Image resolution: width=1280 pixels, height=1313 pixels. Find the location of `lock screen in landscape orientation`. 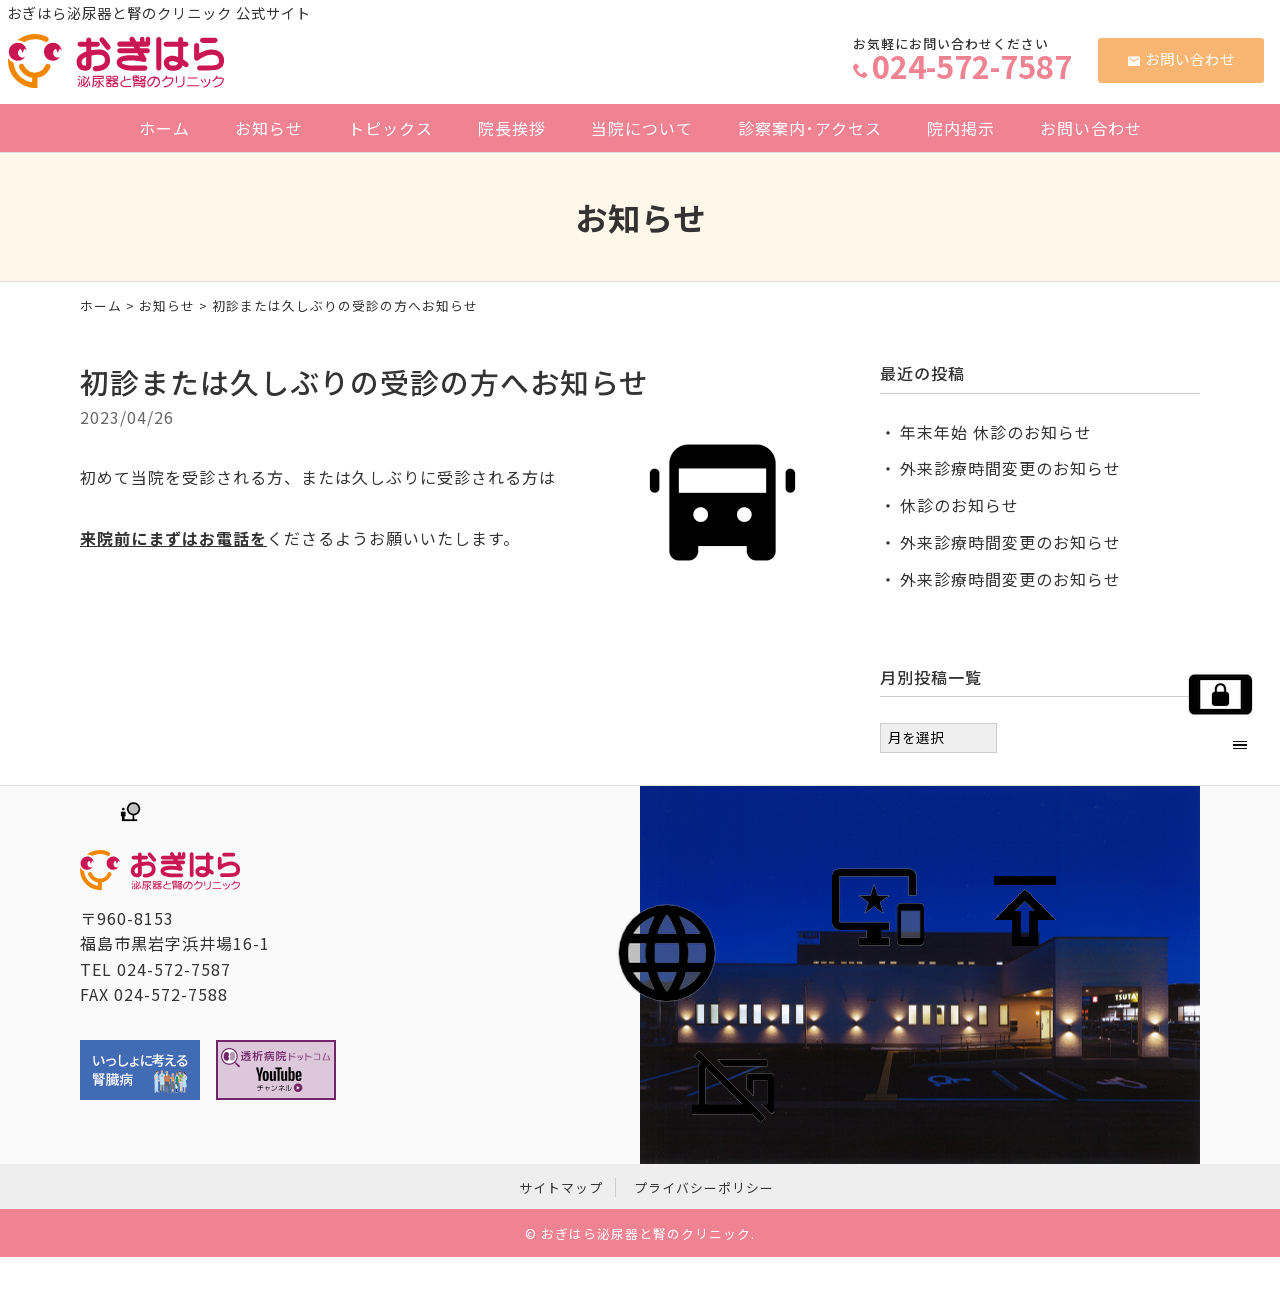

lock screen in landscape orientation is located at coordinates (1220, 694).